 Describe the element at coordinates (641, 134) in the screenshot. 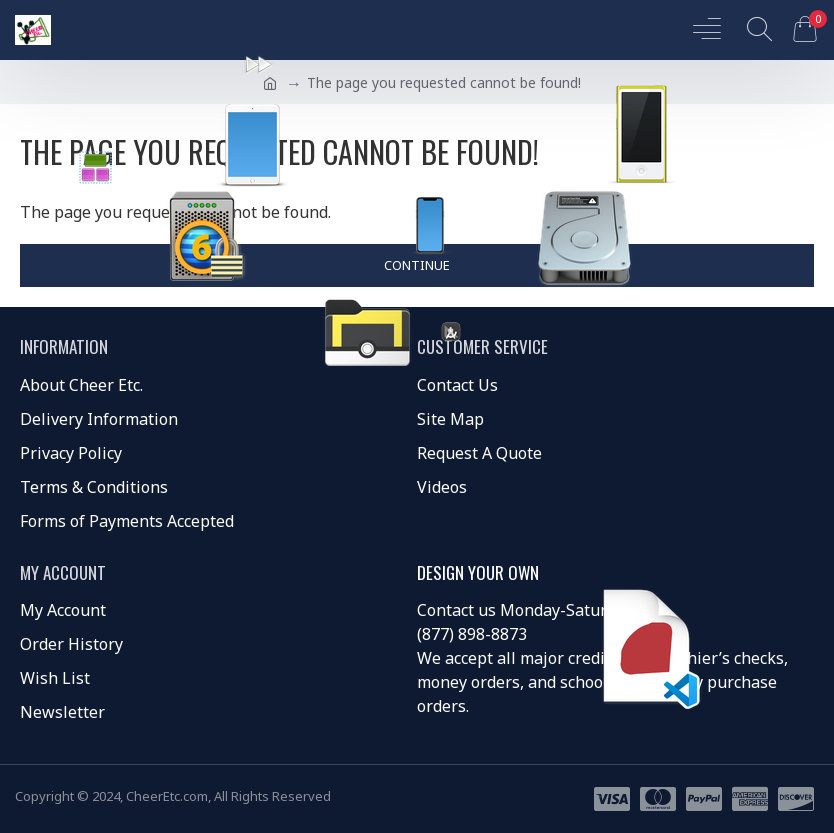

I see `indicates a connected iPod nano device` at that location.